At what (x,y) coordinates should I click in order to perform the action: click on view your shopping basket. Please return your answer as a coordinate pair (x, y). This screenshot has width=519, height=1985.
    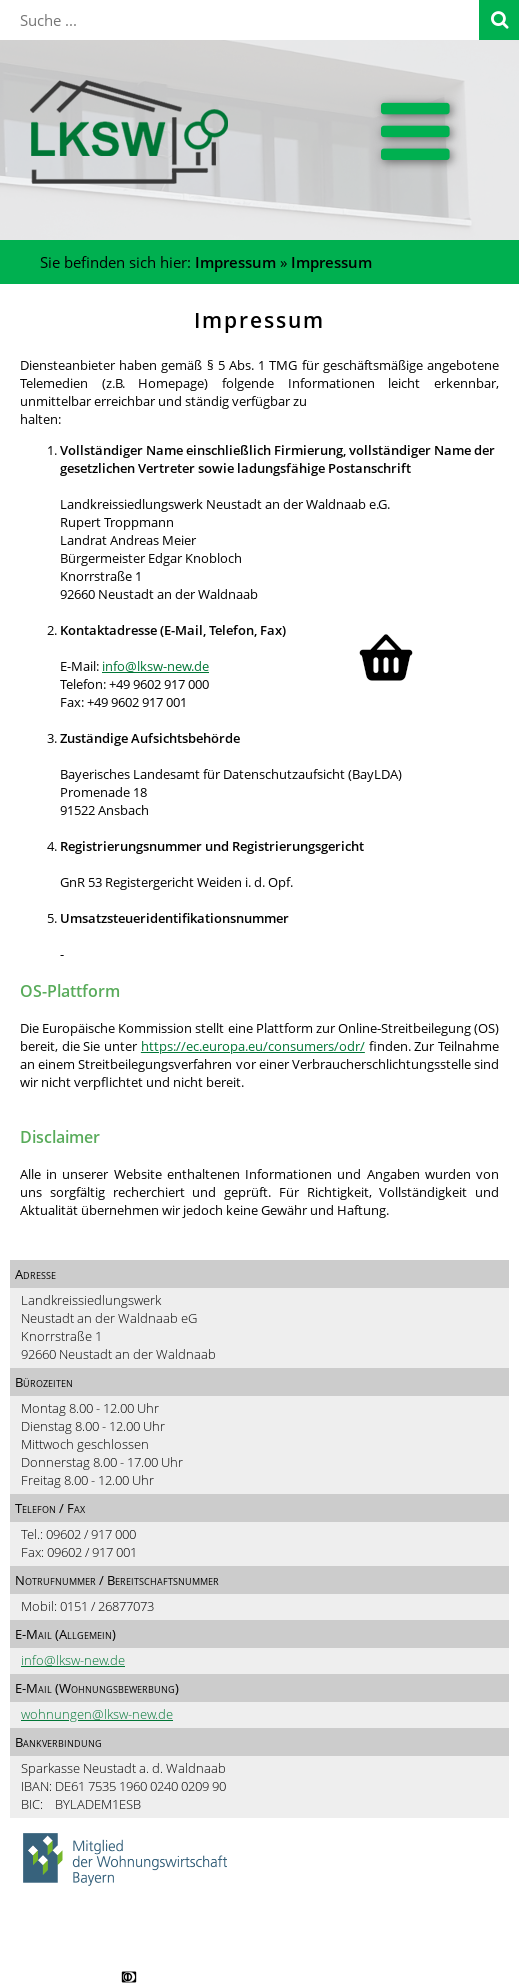
    Looking at the image, I should click on (386, 659).